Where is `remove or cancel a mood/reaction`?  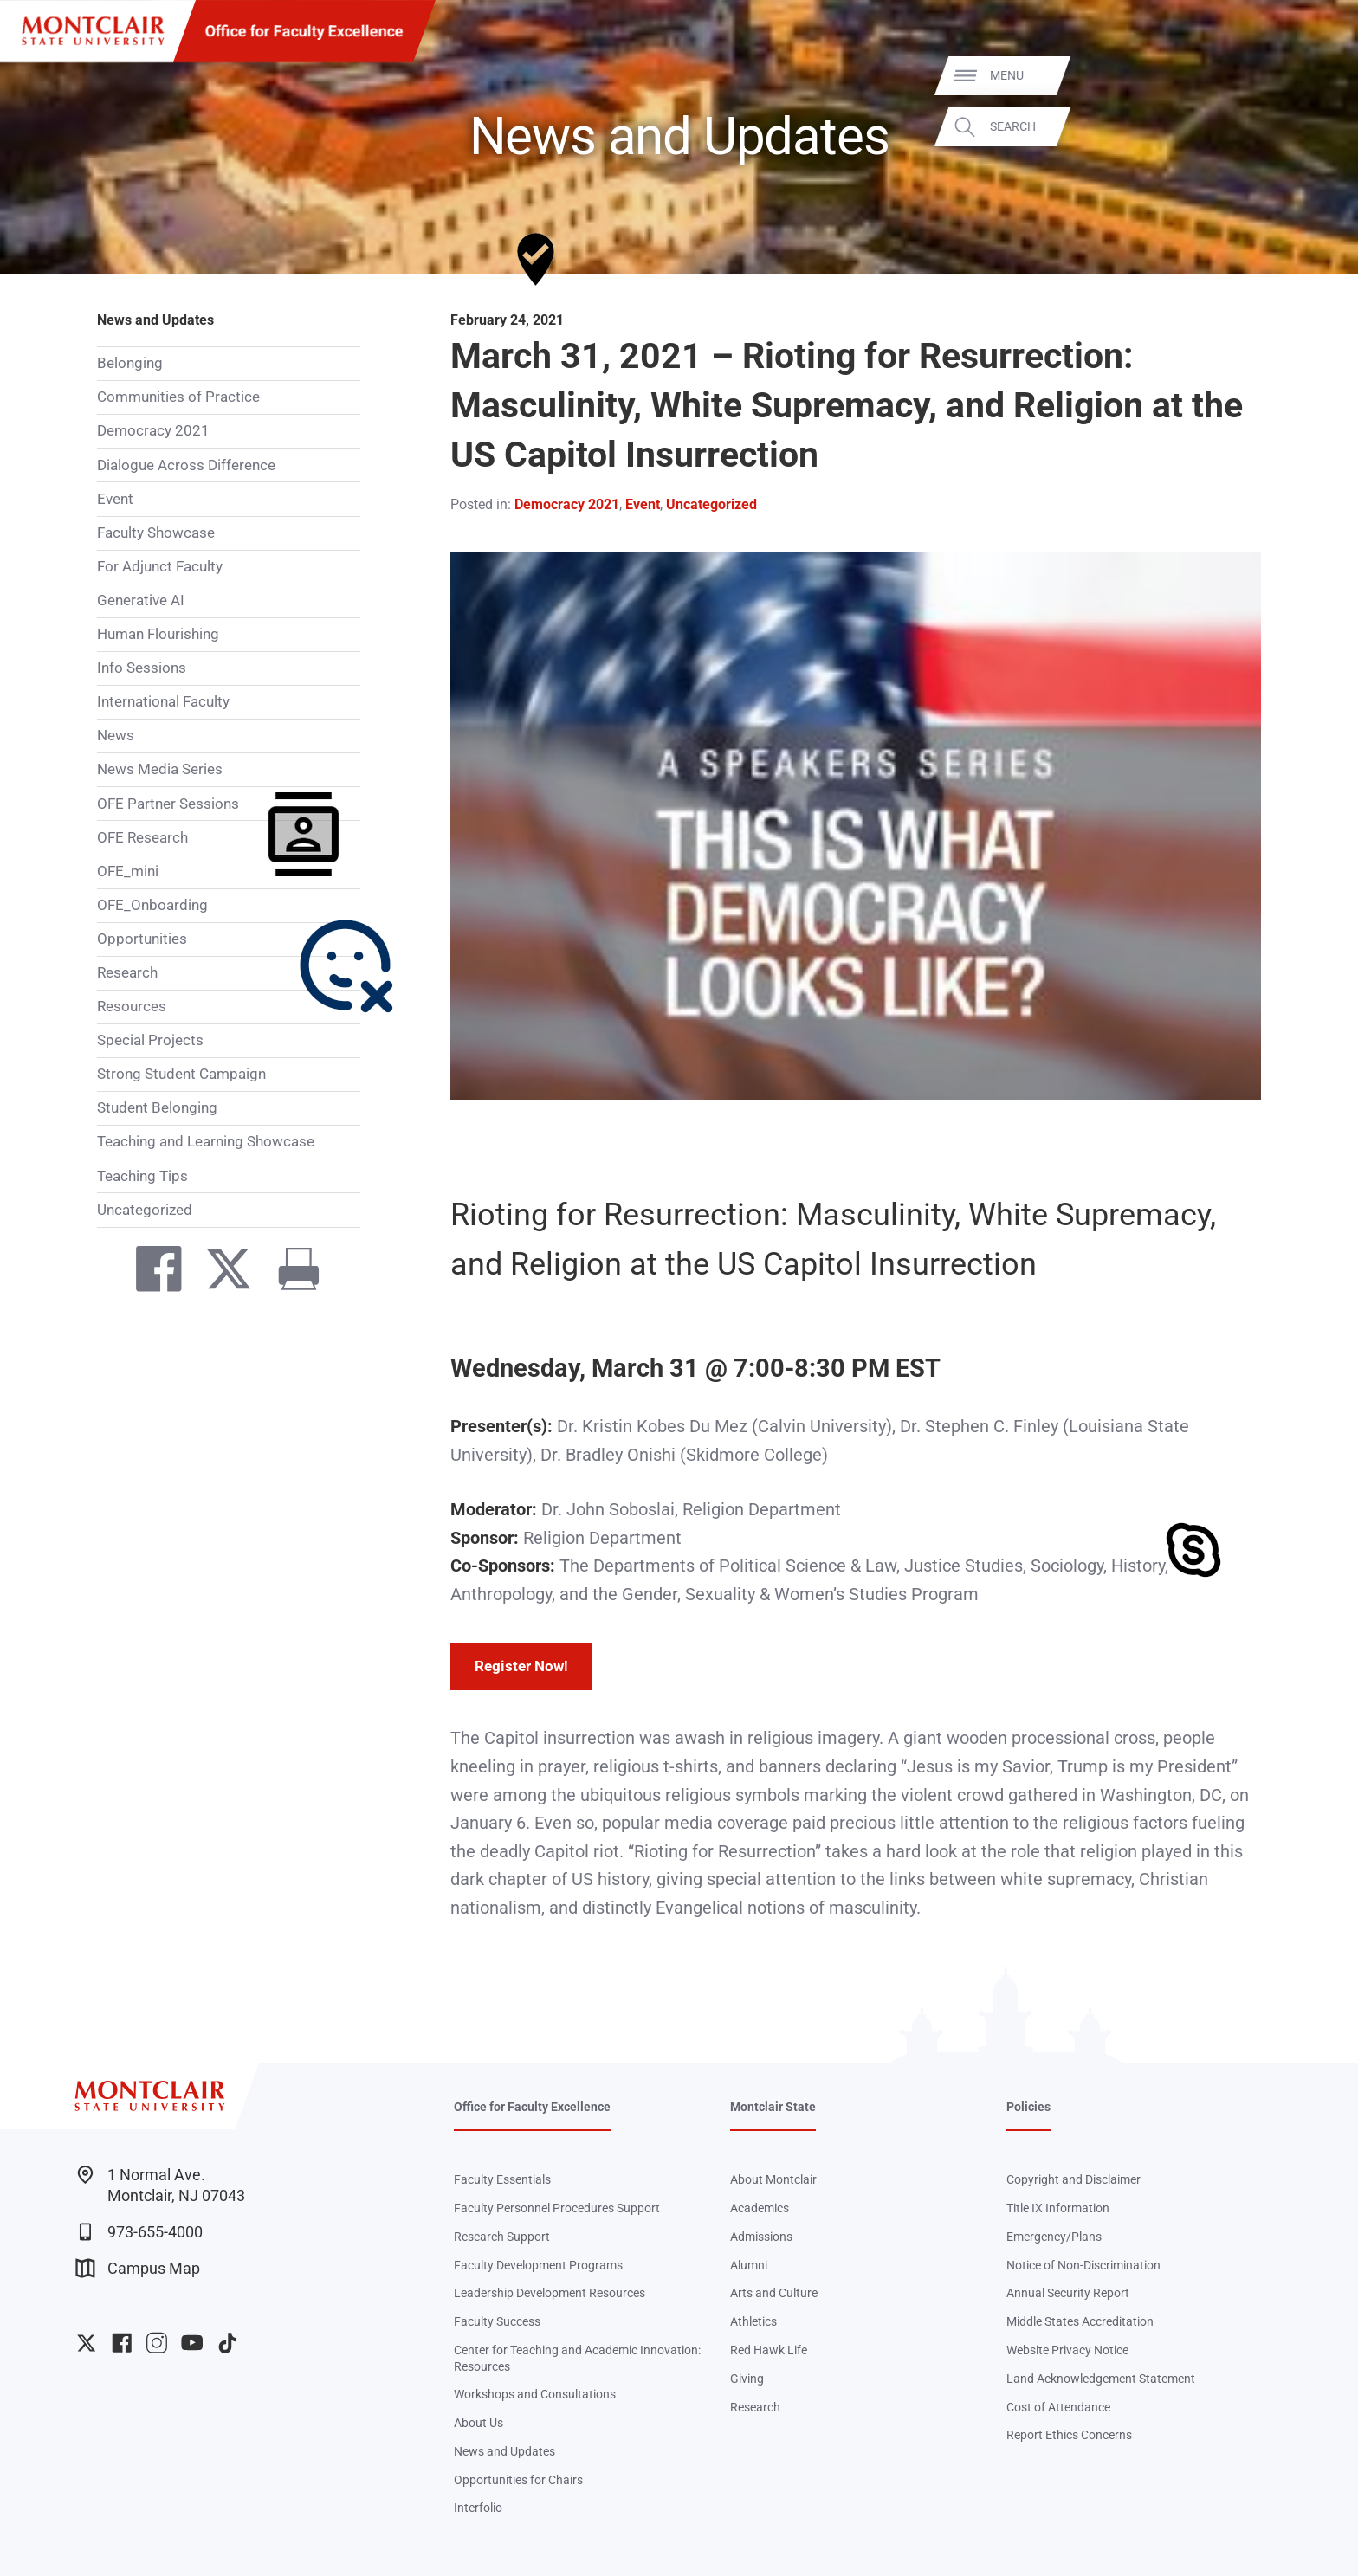 remove or cancel a mood/reaction is located at coordinates (345, 965).